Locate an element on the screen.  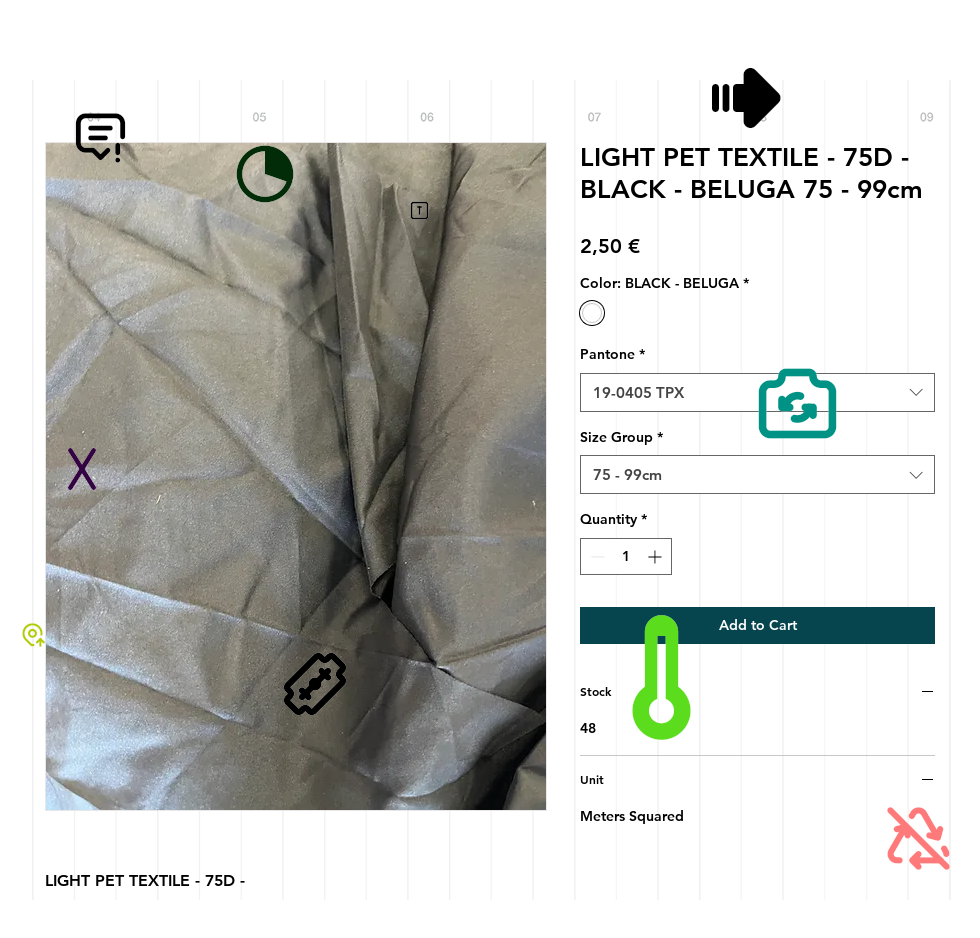
message with urgent or important alert is located at coordinates (100, 135).